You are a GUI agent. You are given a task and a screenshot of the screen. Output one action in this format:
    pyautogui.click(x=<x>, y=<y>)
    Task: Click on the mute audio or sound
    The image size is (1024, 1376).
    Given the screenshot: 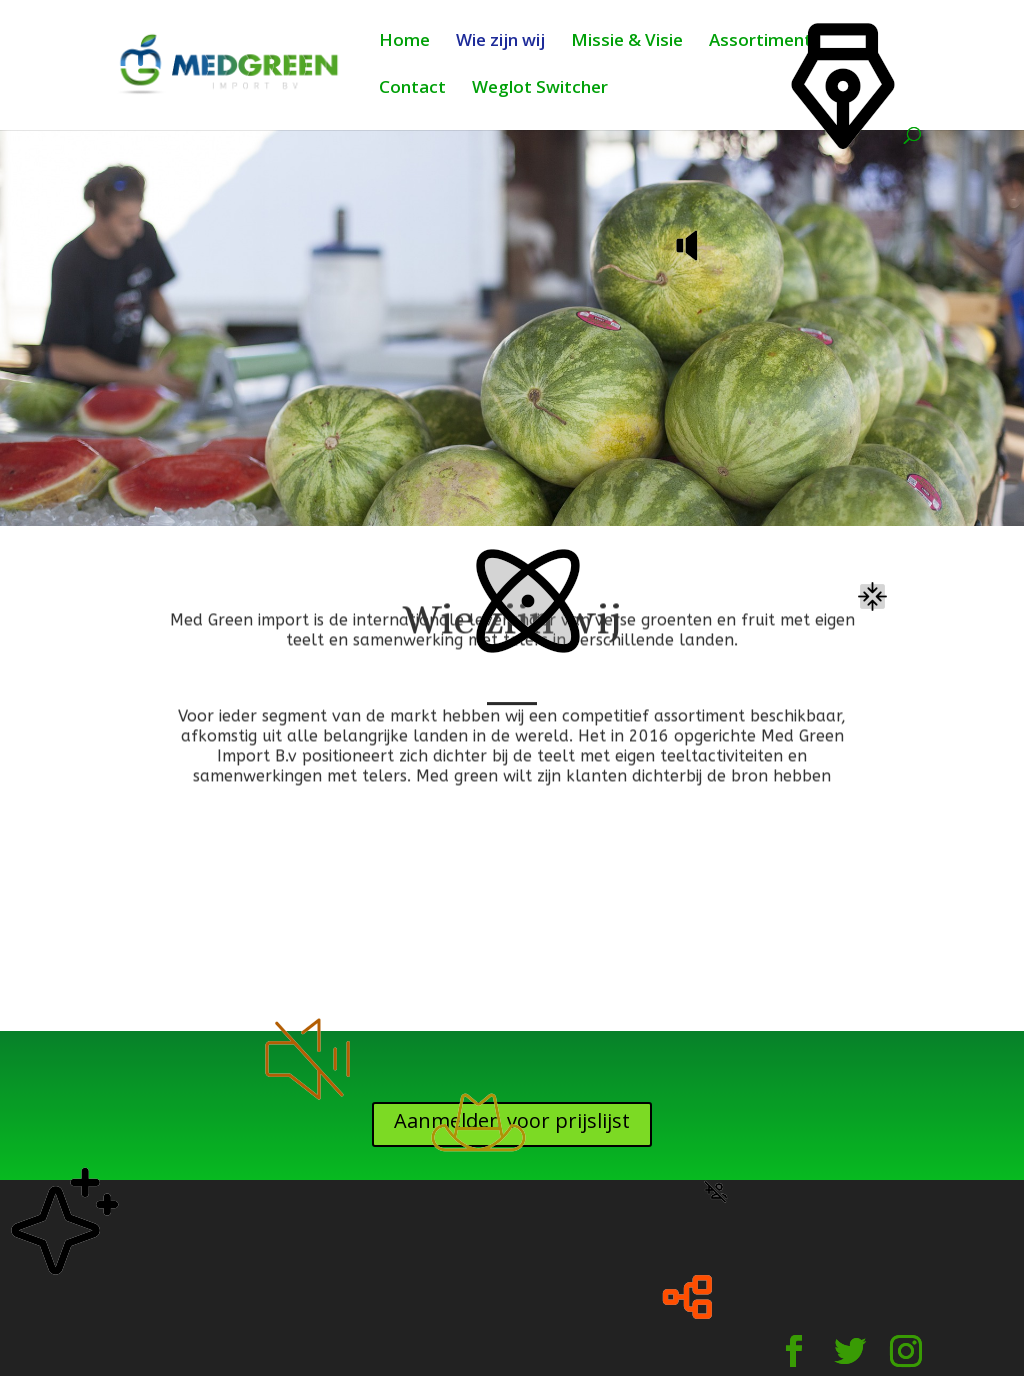 What is the action you would take?
    pyautogui.click(x=306, y=1059)
    